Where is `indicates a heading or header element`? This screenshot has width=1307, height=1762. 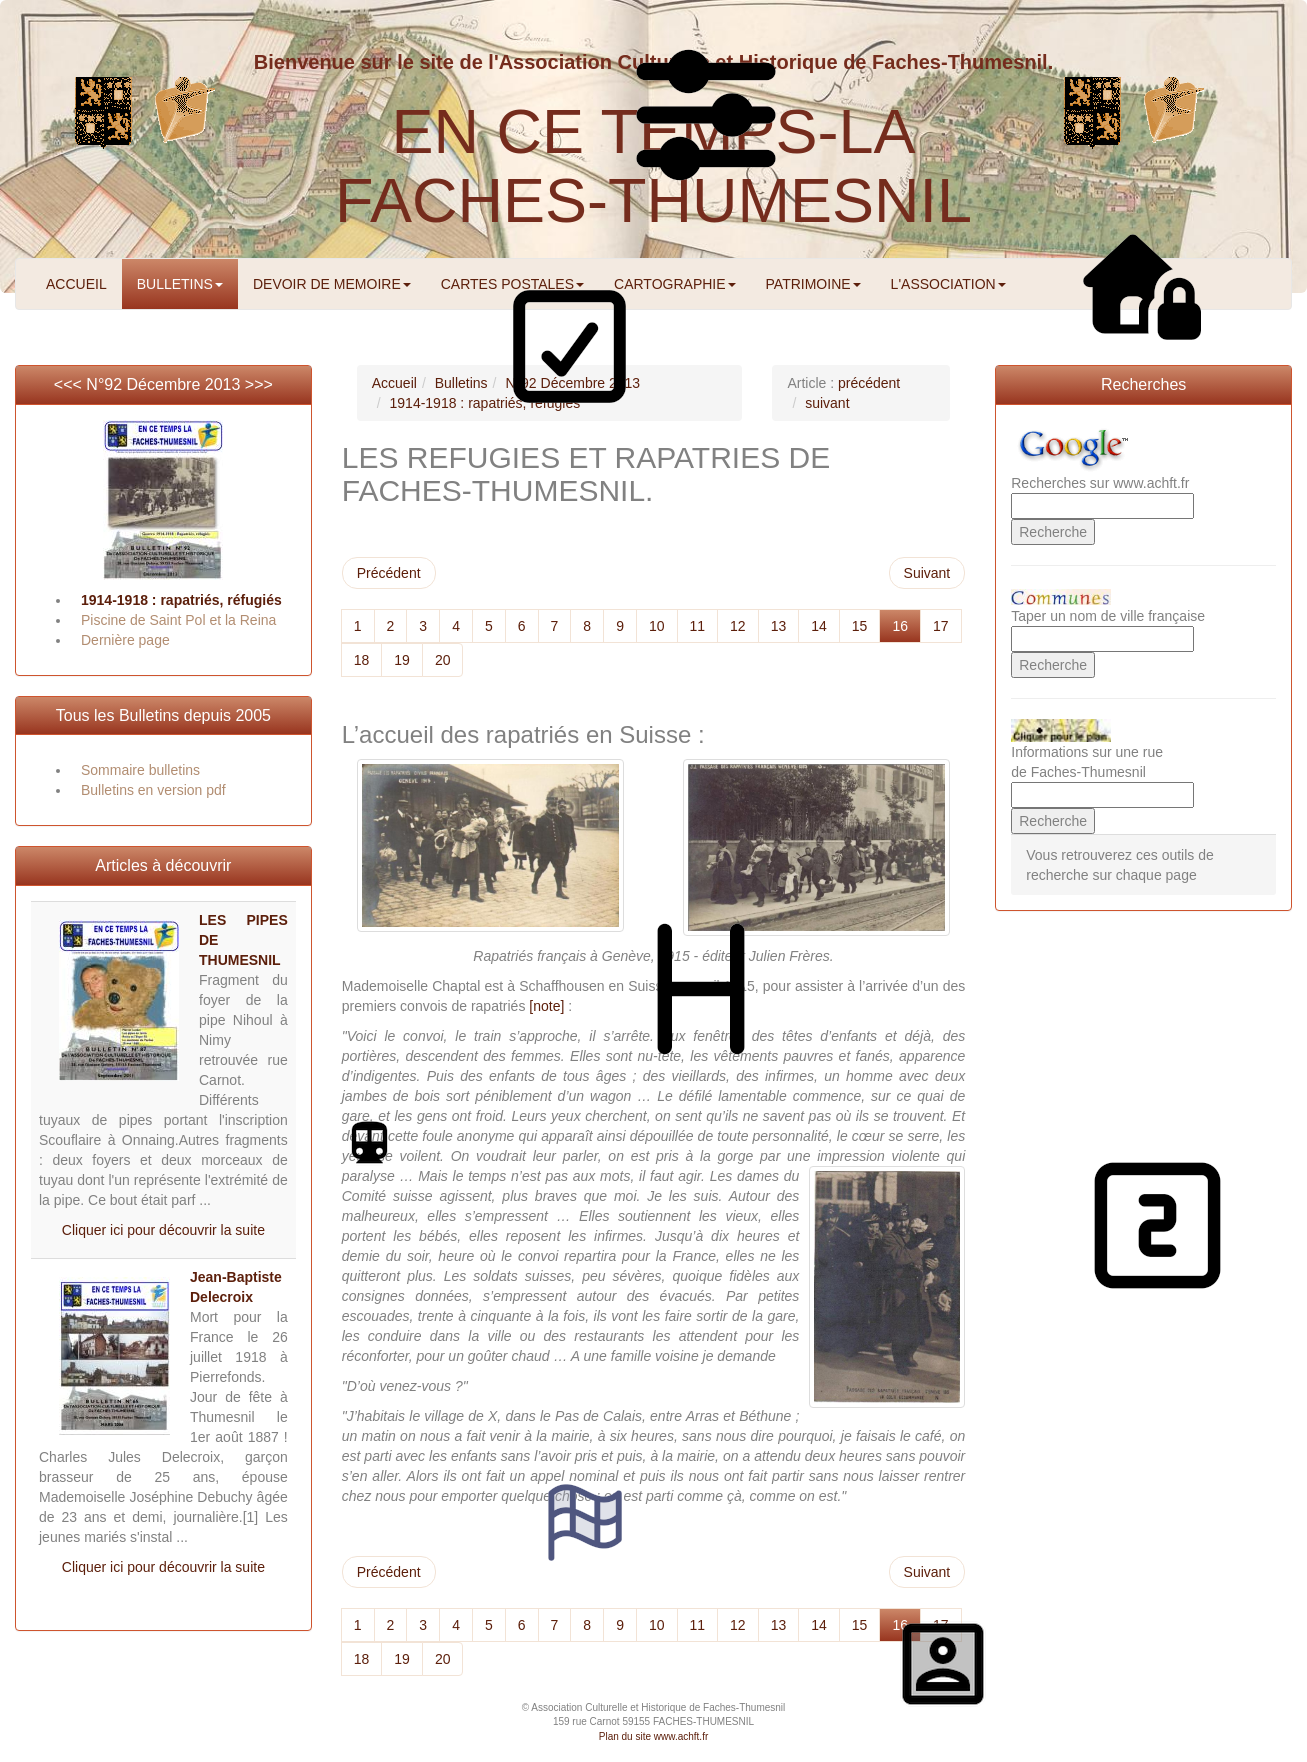 indicates a heading or header element is located at coordinates (701, 989).